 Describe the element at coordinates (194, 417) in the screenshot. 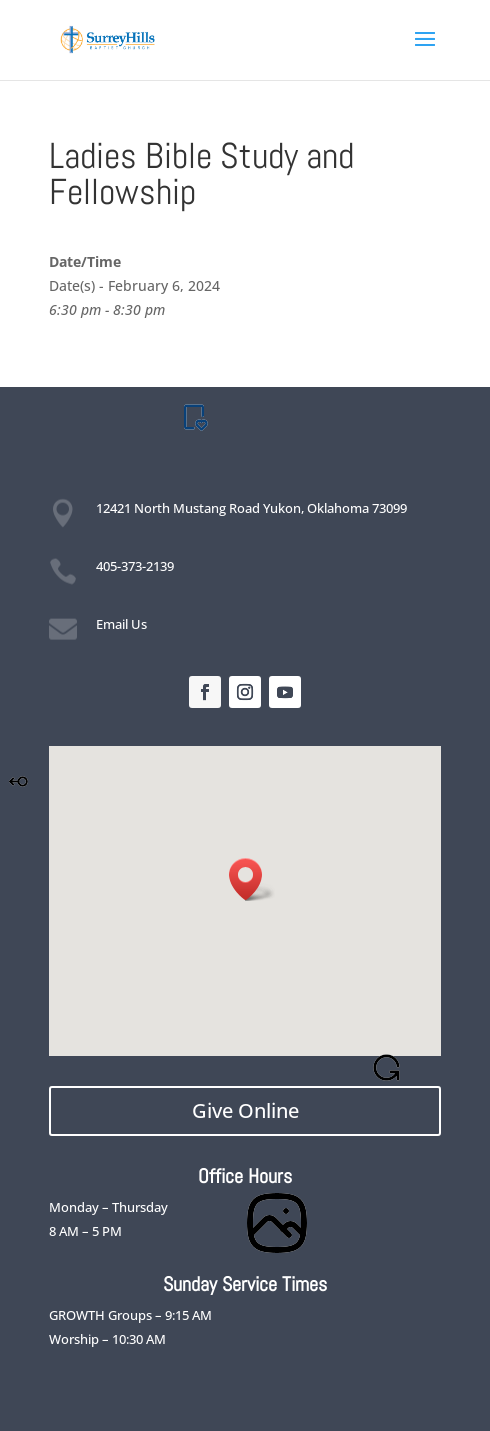

I see `add tablet to favorites` at that location.